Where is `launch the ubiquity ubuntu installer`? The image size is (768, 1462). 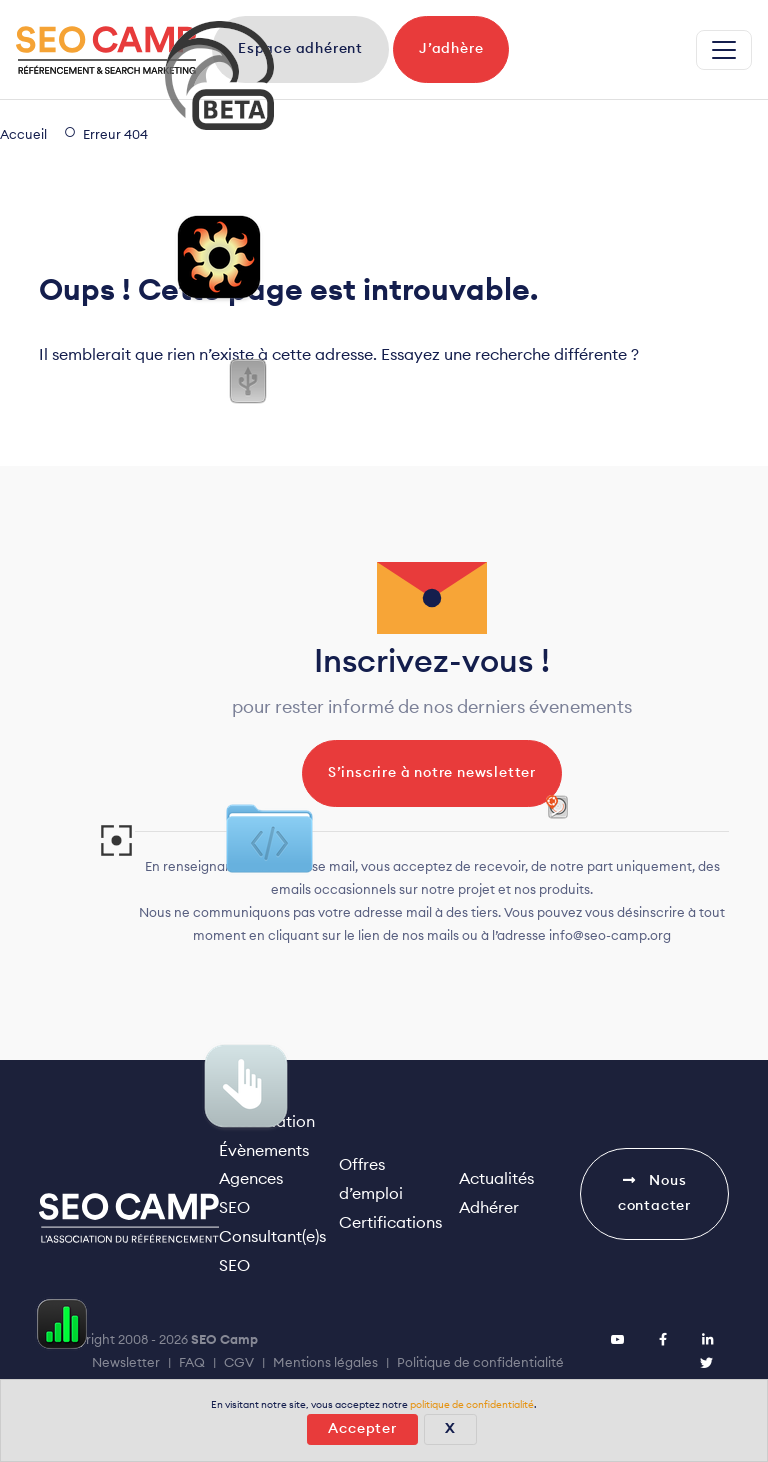 launch the ubiquity ubuntu installer is located at coordinates (558, 807).